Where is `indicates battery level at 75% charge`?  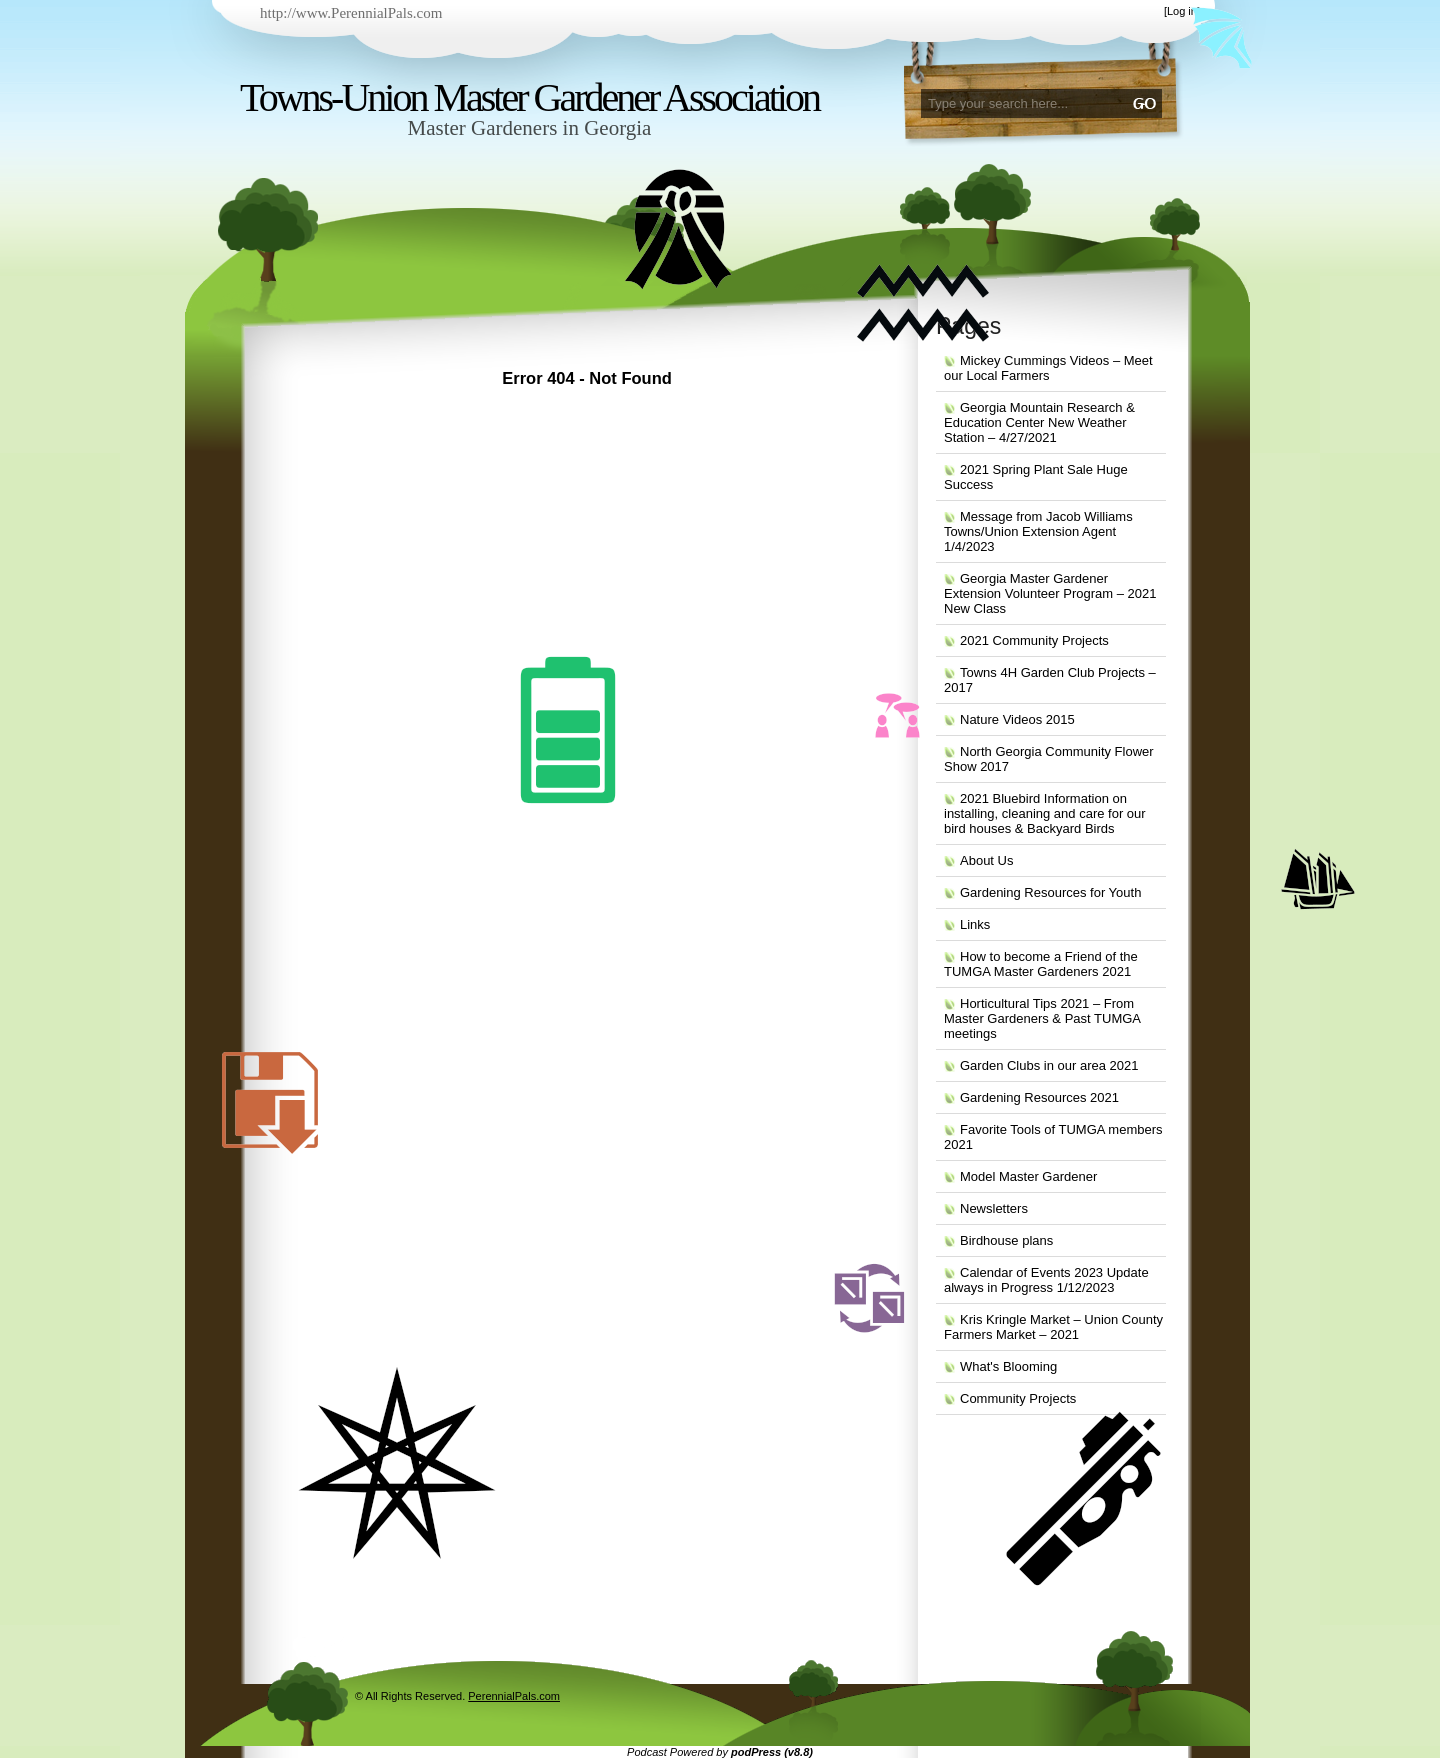
indicates battery level at 75% charge is located at coordinates (568, 730).